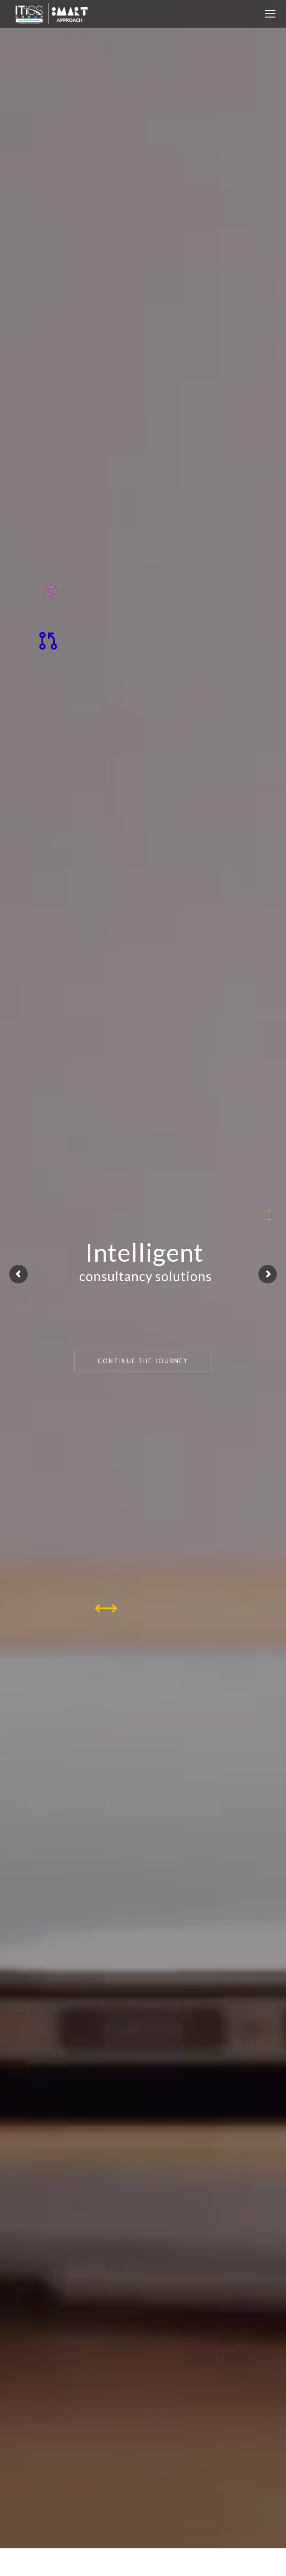 This screenshot has height=2576, width=286. I want to click on access device camera through mobile, so click(269, 1215).